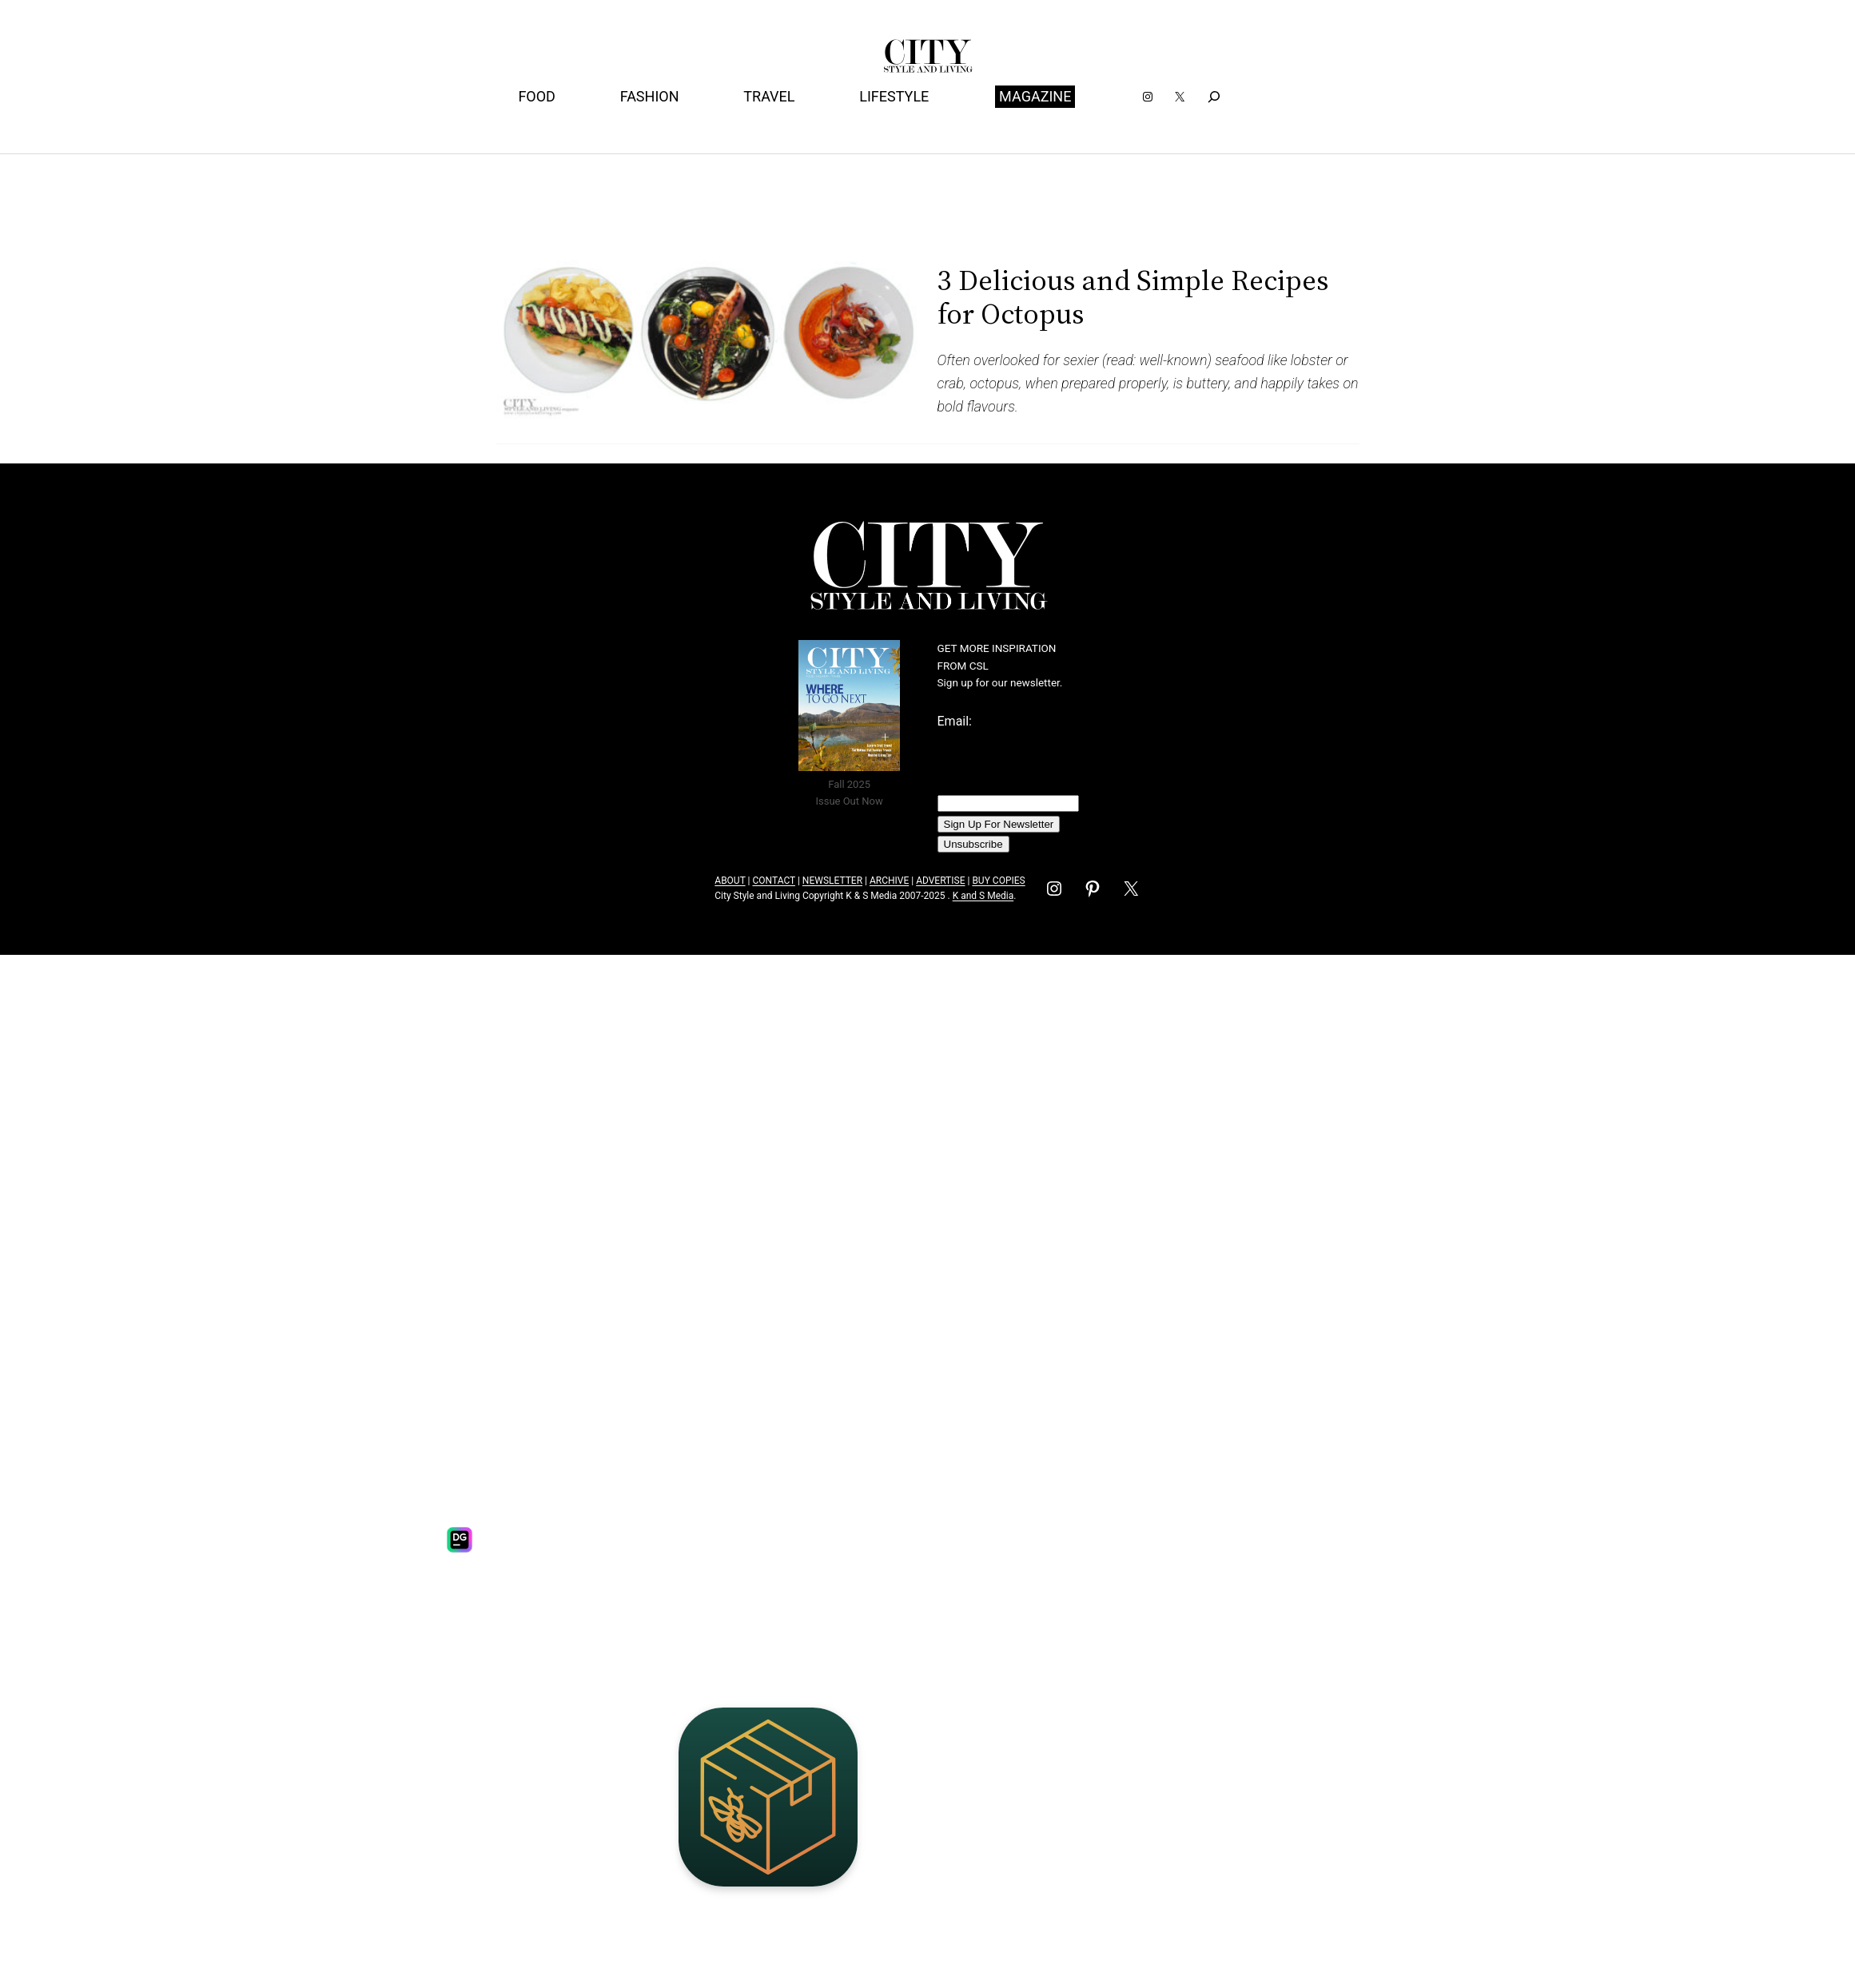  Describe the element at coordinates (460, 1540) in the screenshot. I see `open datagrip database ide` at that location.